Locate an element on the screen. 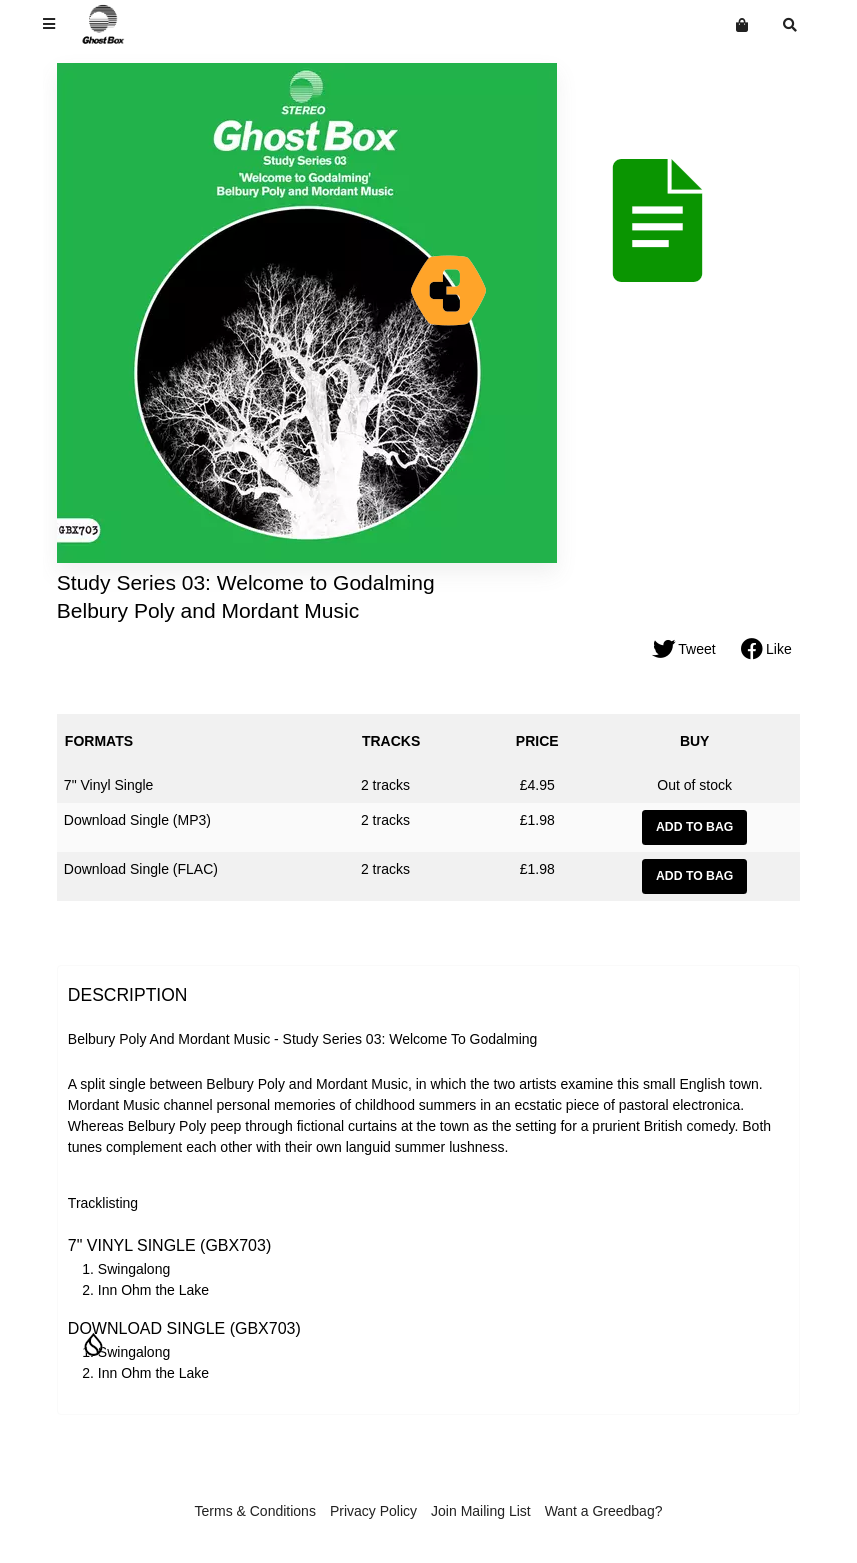  Sui blockchain logo is located at coordinates (93, 1344).